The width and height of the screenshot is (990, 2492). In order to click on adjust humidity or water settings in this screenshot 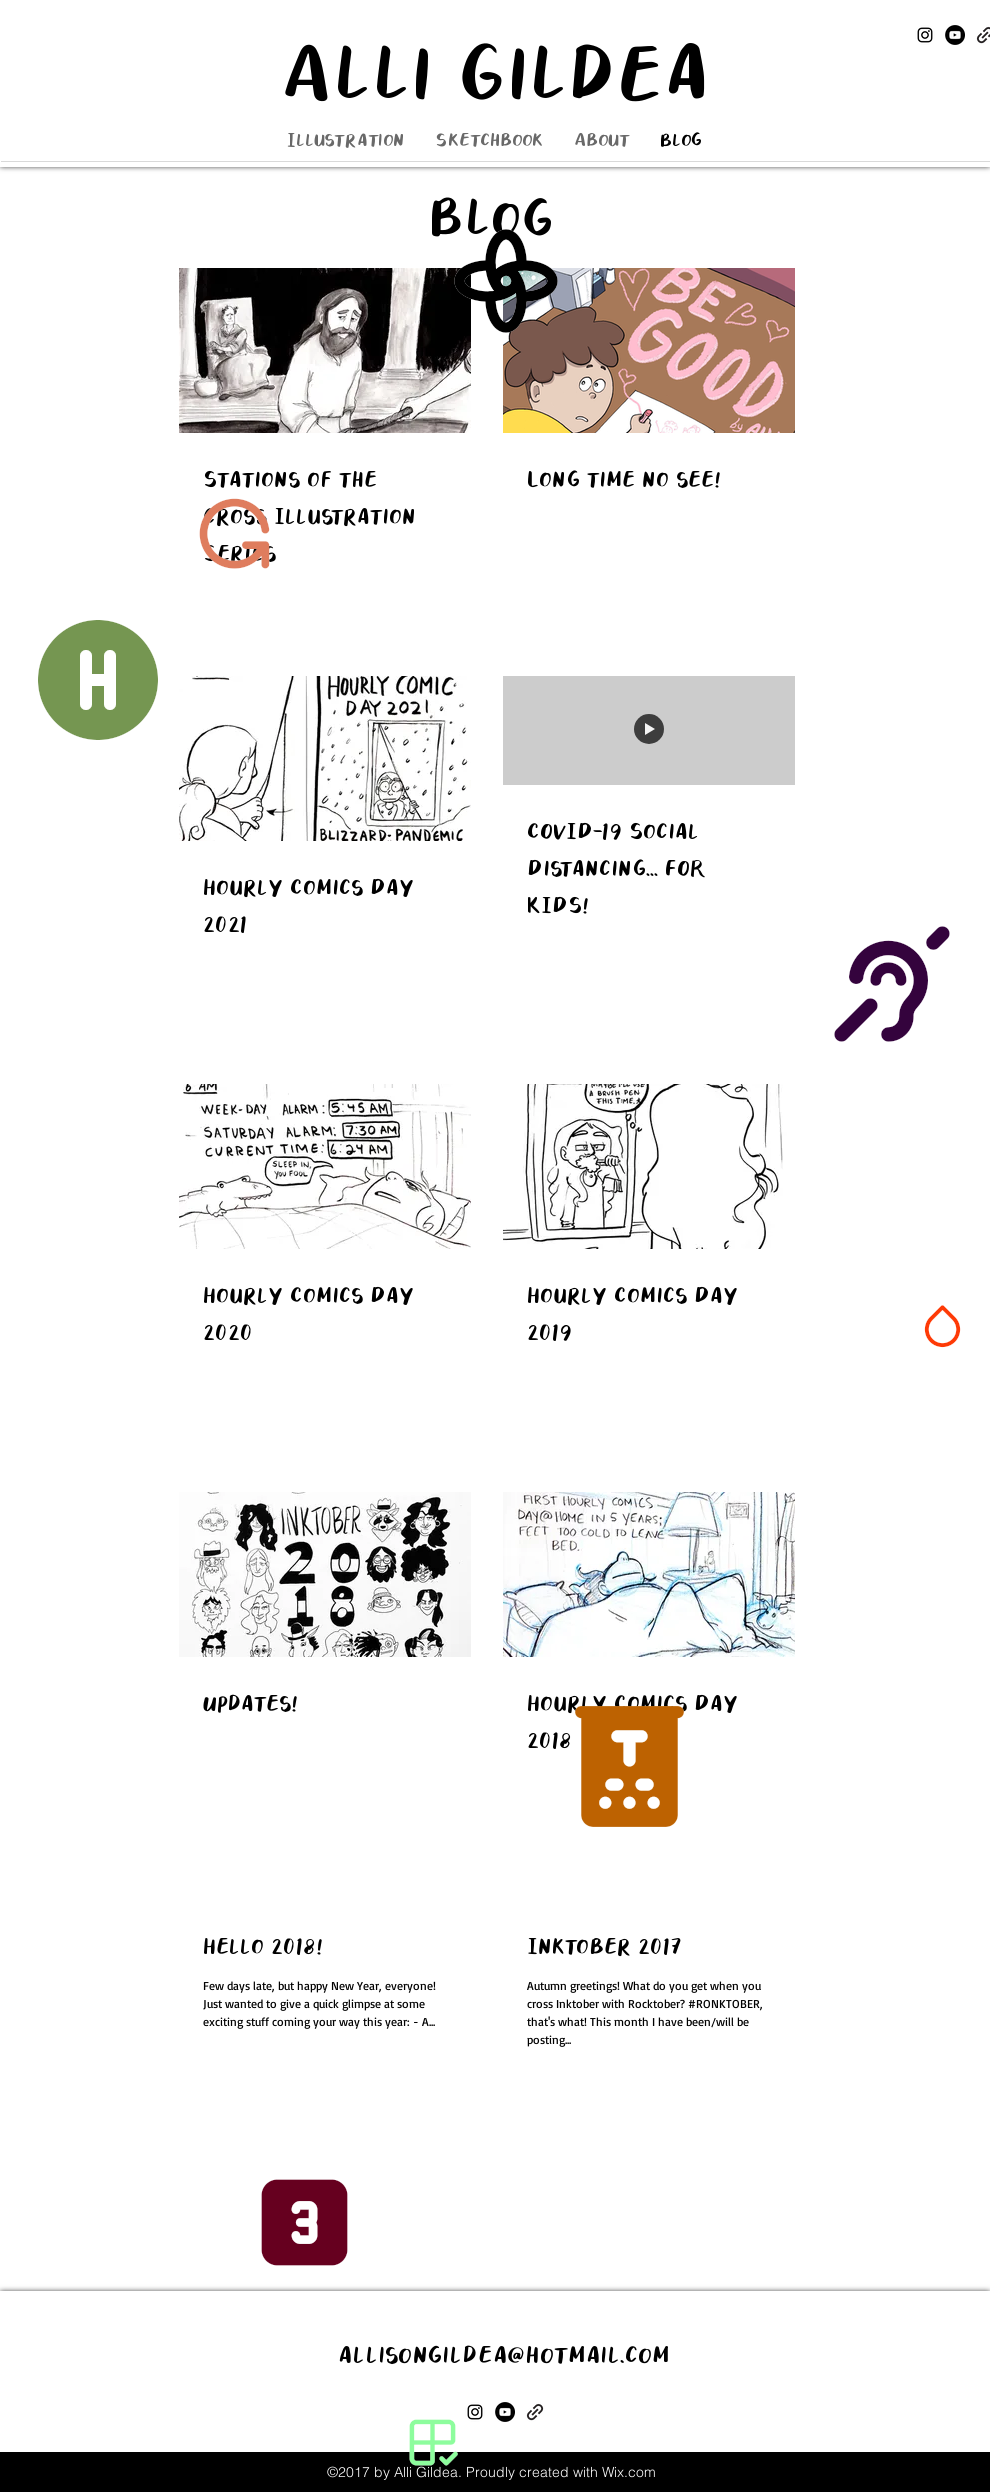, I will do `click(942, 1325)`.